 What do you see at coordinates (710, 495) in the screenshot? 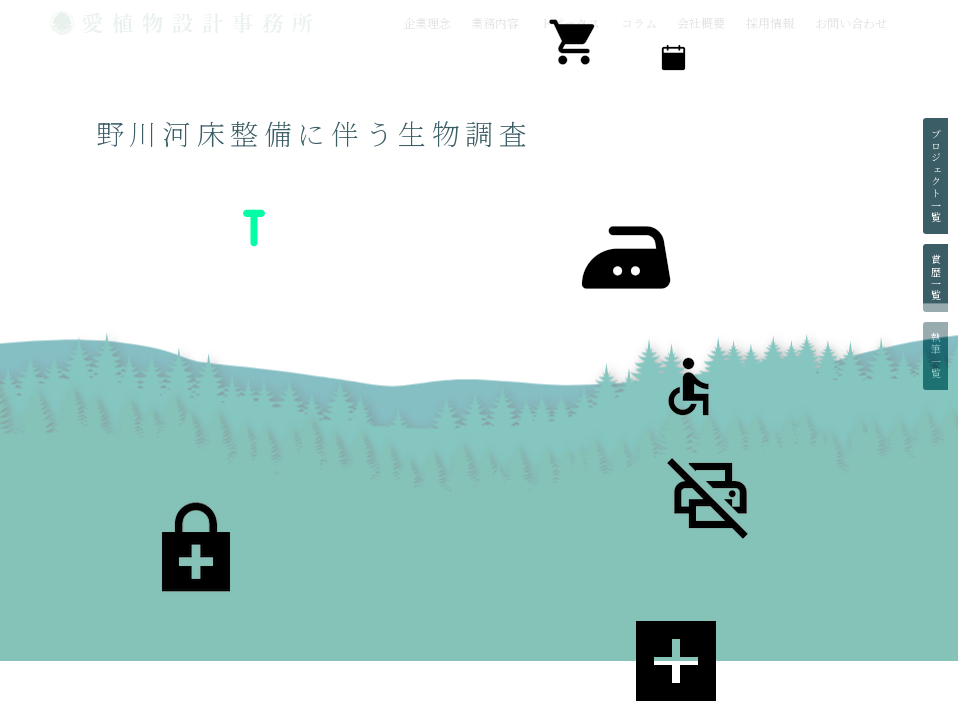
I see `printing is disabled or unavailable` at bounding box center [710, 495].